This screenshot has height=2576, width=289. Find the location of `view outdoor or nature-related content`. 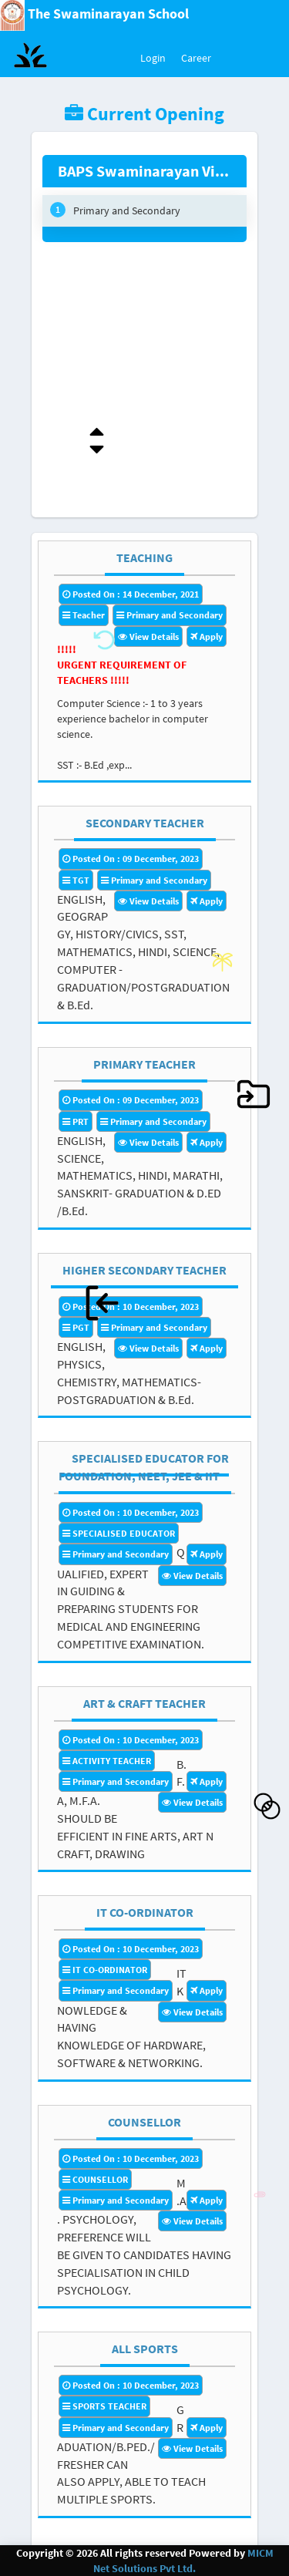

view outdoor or nature-related content is located at coordinates (30, 54).